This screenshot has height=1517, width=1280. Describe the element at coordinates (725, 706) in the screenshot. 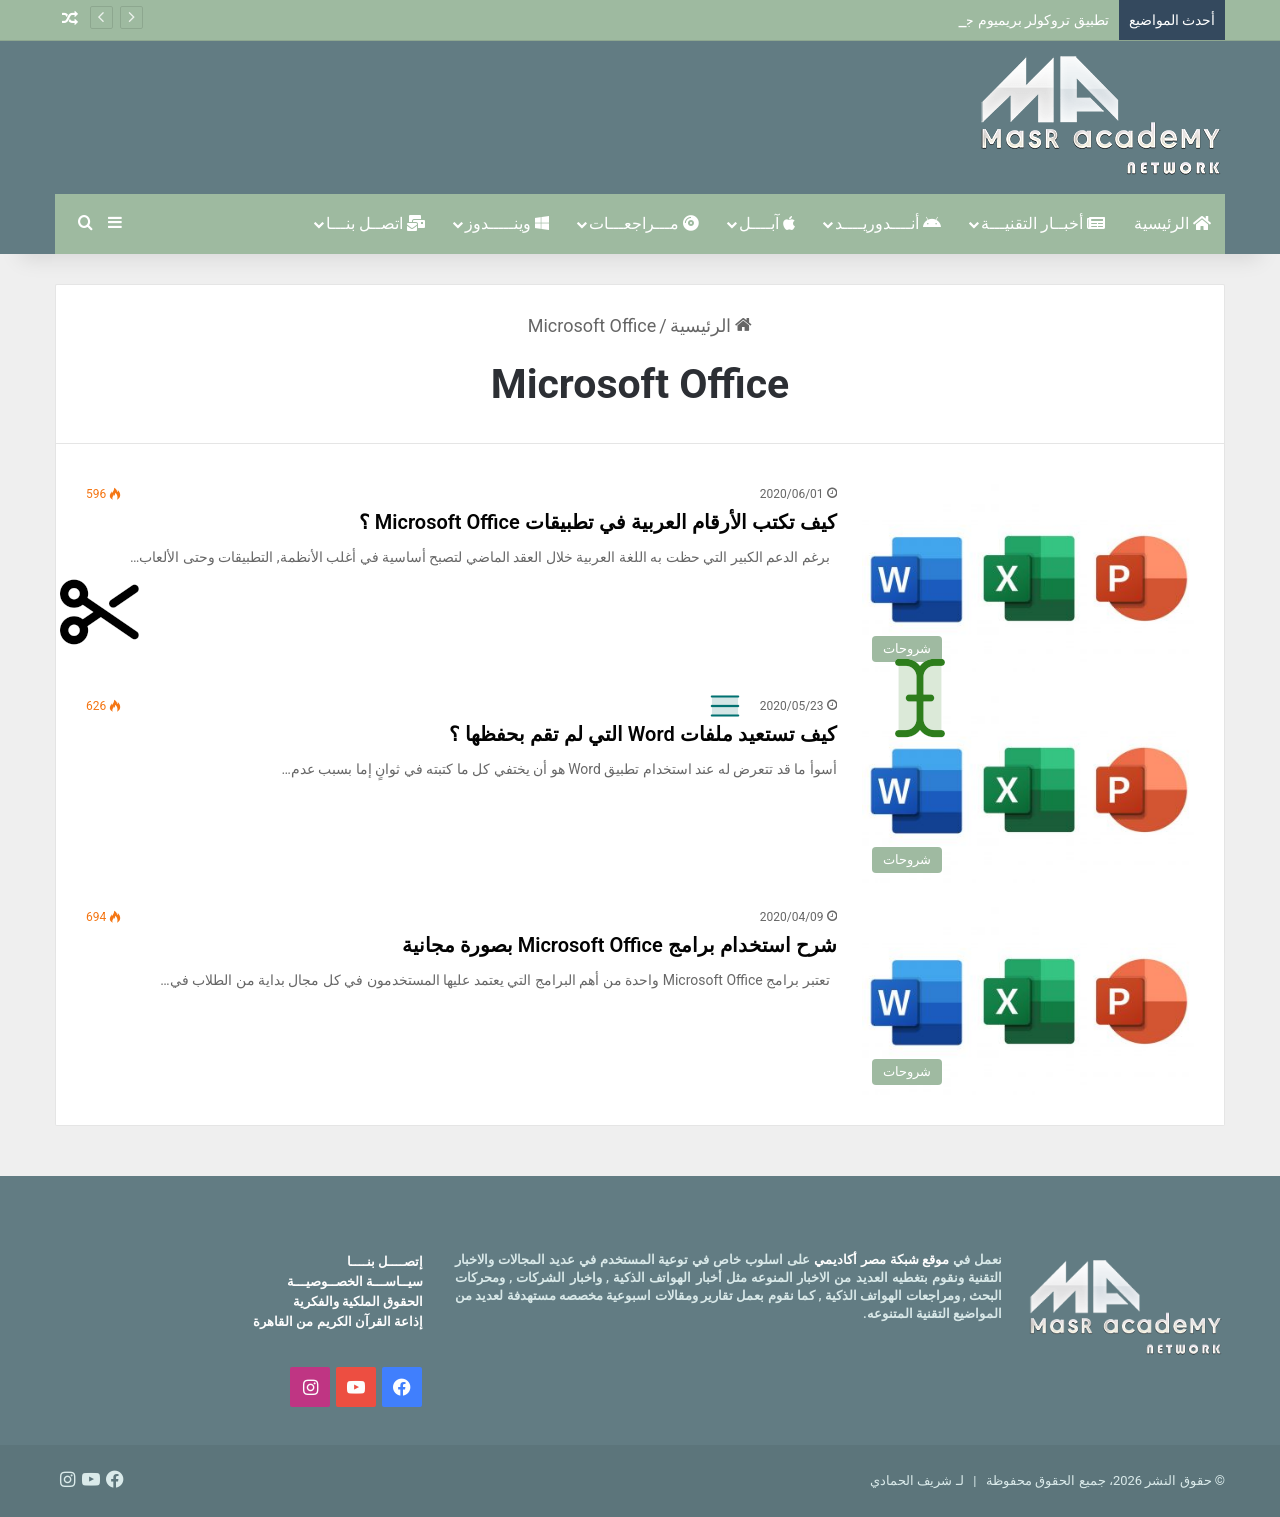

I see `view items in list format` at that location.